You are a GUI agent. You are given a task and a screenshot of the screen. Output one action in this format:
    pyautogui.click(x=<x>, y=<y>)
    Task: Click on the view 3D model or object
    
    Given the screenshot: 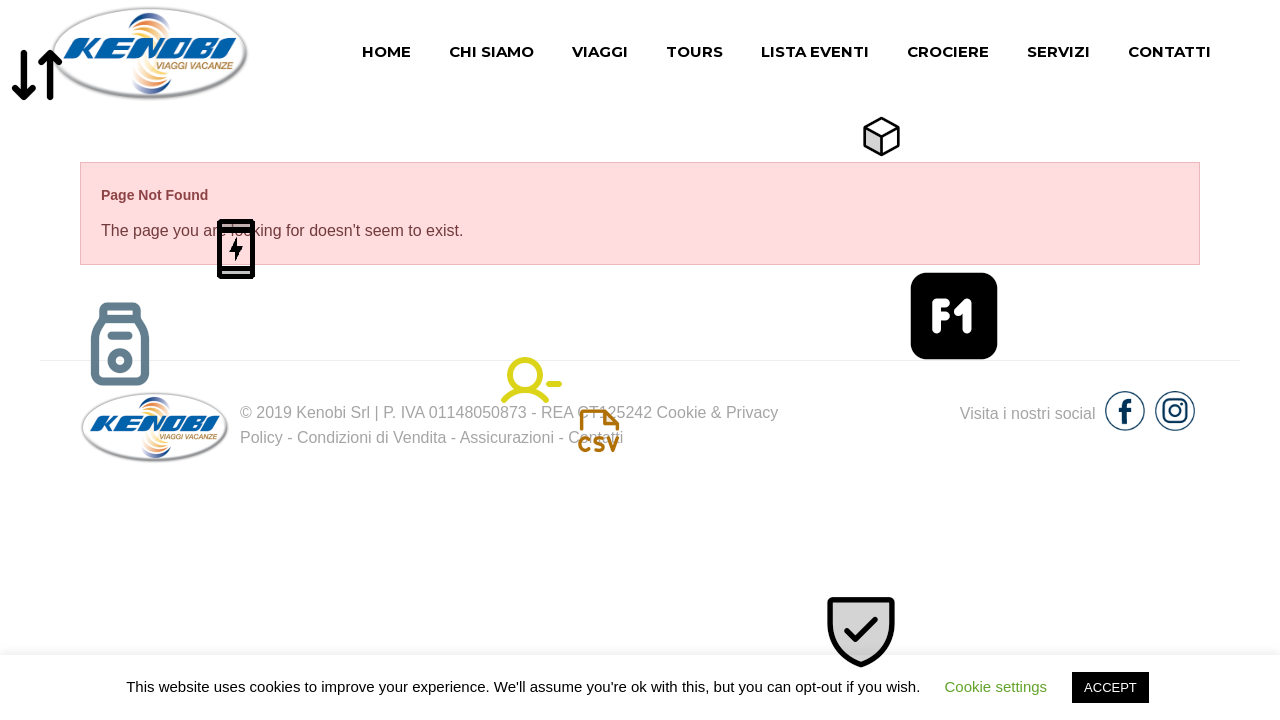 What is the action you would take?
    pyautogui.click(x=881, y=136)
    